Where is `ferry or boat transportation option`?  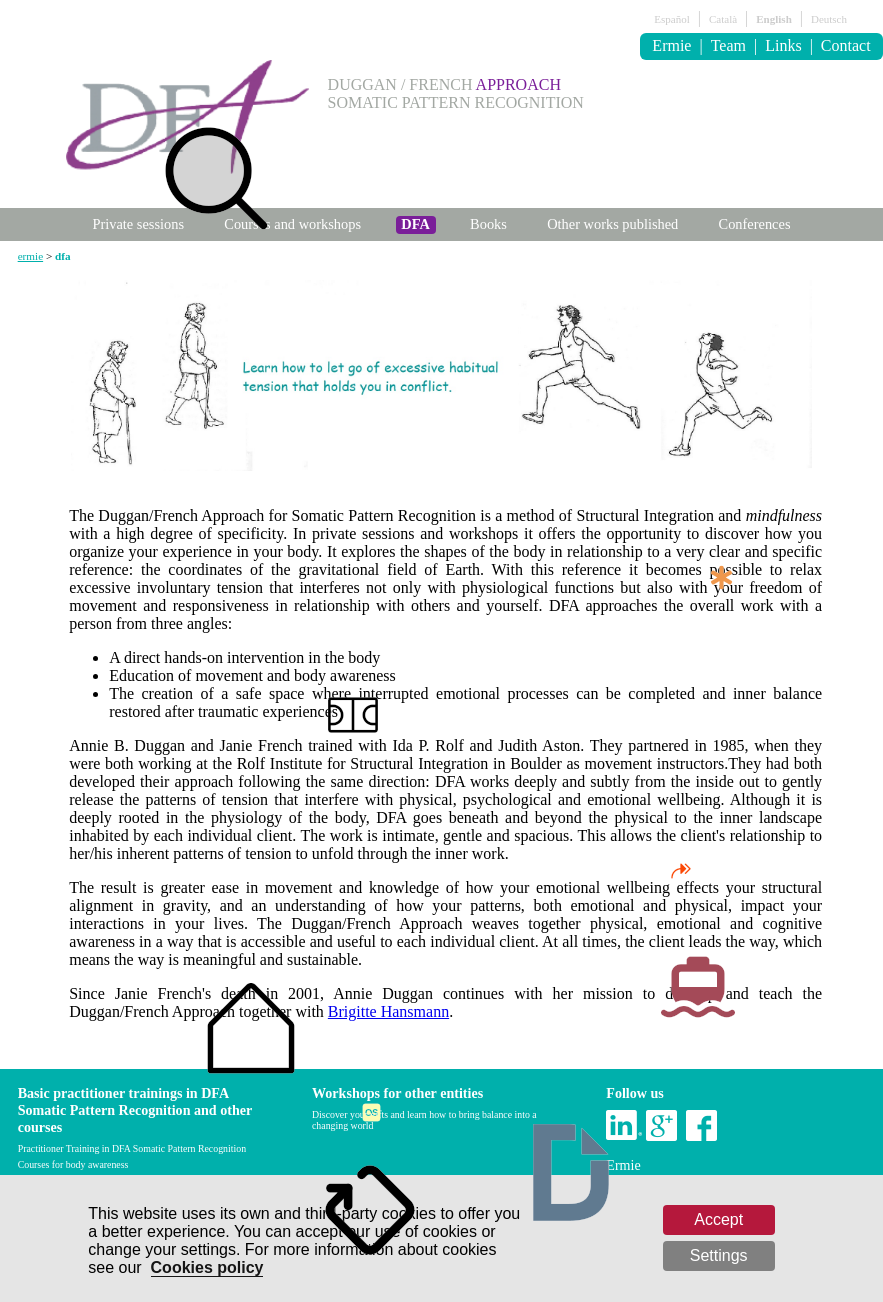
ferry or boat transportation option is located at coordinates (698, 987).